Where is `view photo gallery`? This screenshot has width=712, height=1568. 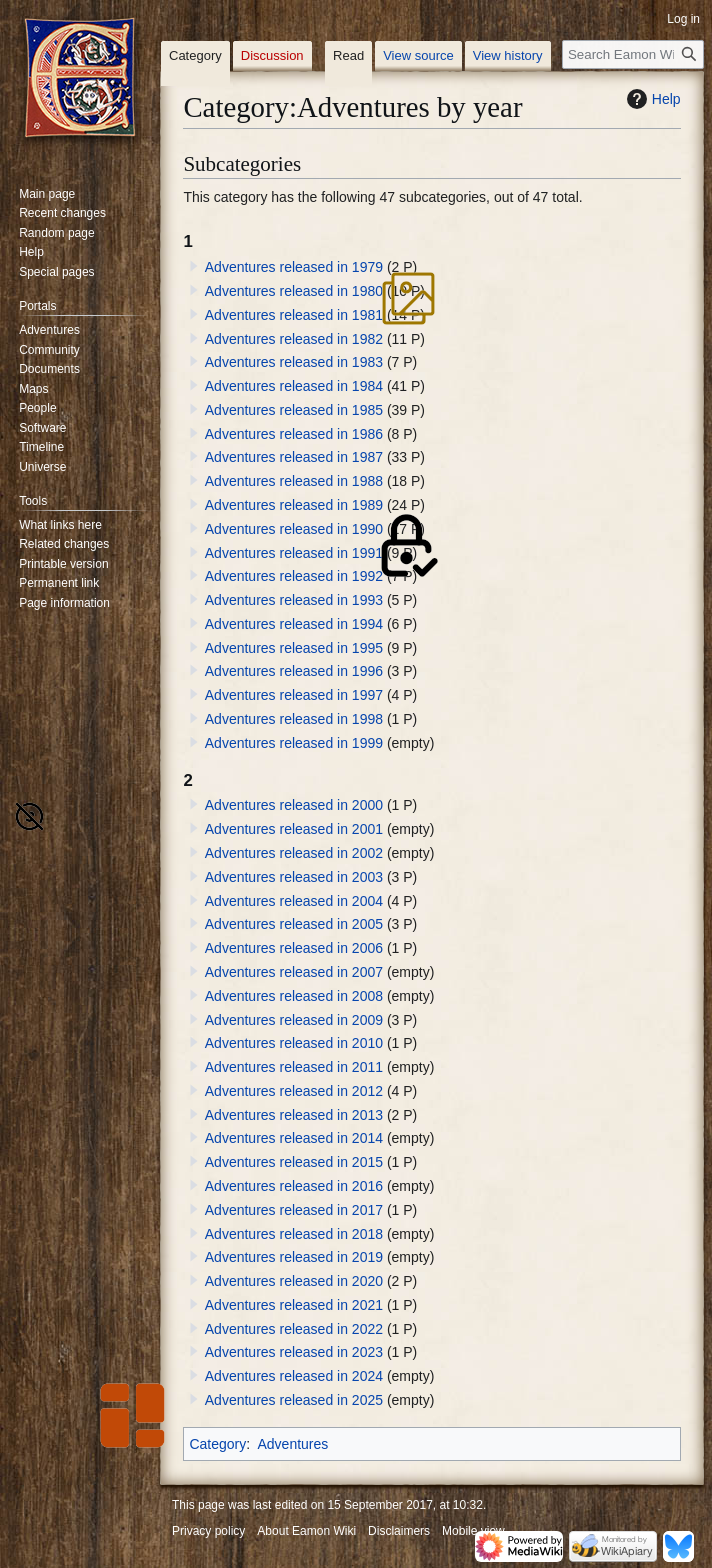 view photo gallery is located at coordinates (408, 298).